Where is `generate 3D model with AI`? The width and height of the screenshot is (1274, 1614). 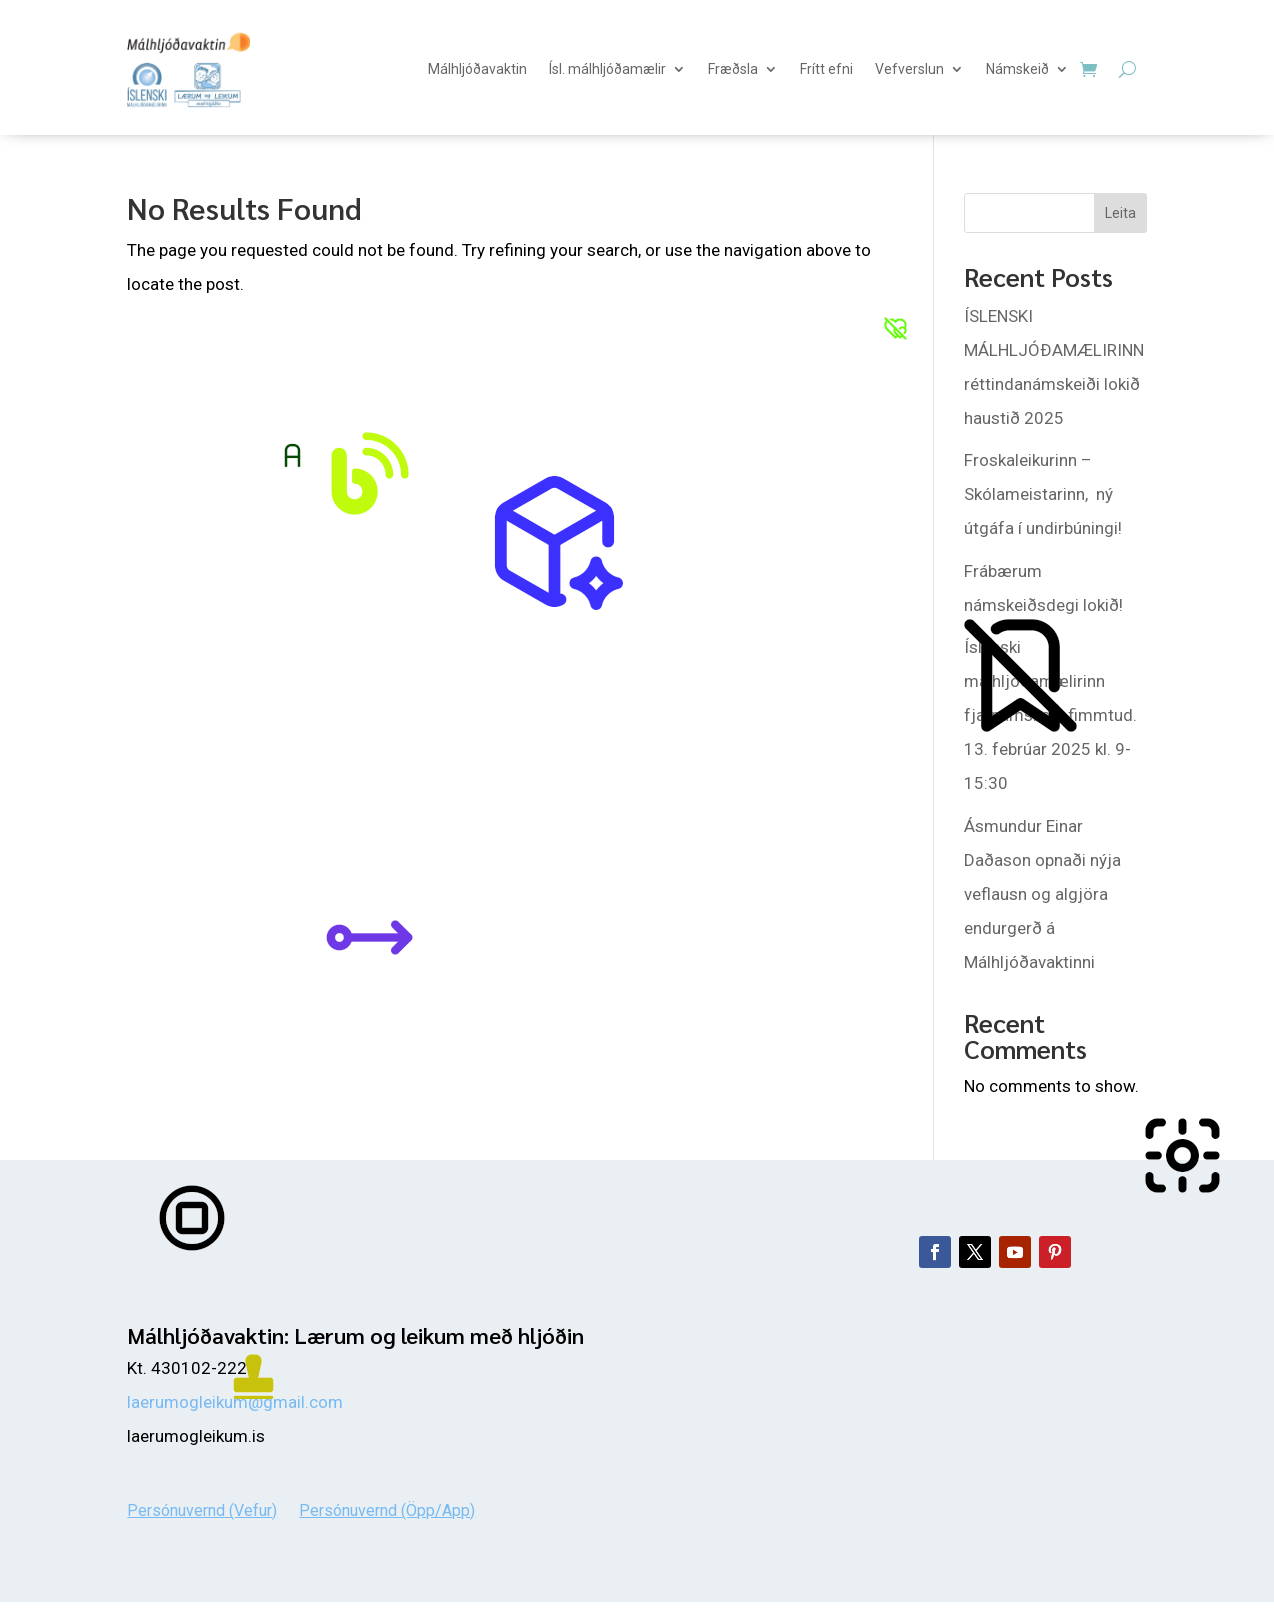
generate 3D model with AI is located at coordinates (554, 541).